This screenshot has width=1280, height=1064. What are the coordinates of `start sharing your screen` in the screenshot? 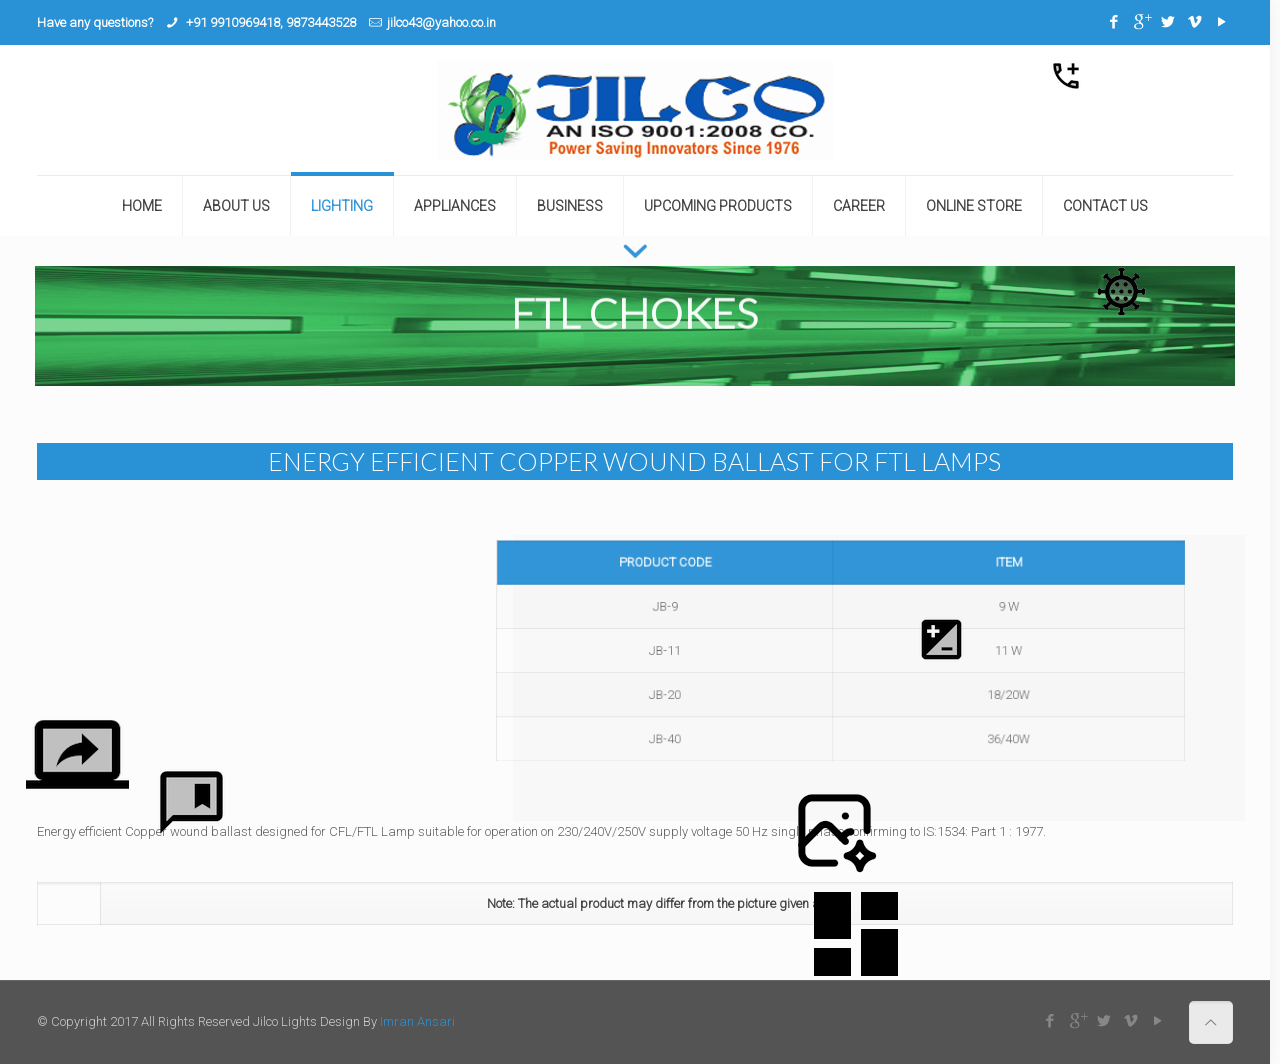 It's located at (77, 754).